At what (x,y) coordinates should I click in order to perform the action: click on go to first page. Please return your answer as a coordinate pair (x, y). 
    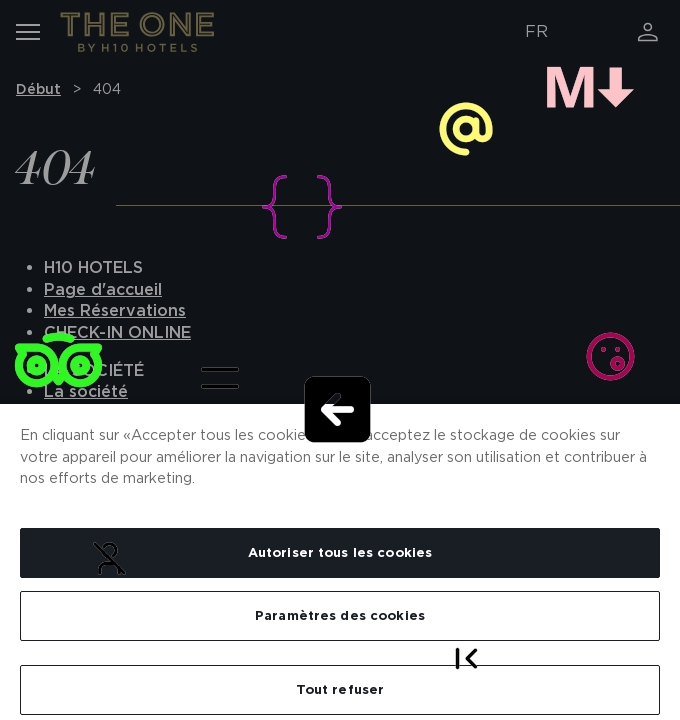
    Looking at the image, I should click on (466, 658).